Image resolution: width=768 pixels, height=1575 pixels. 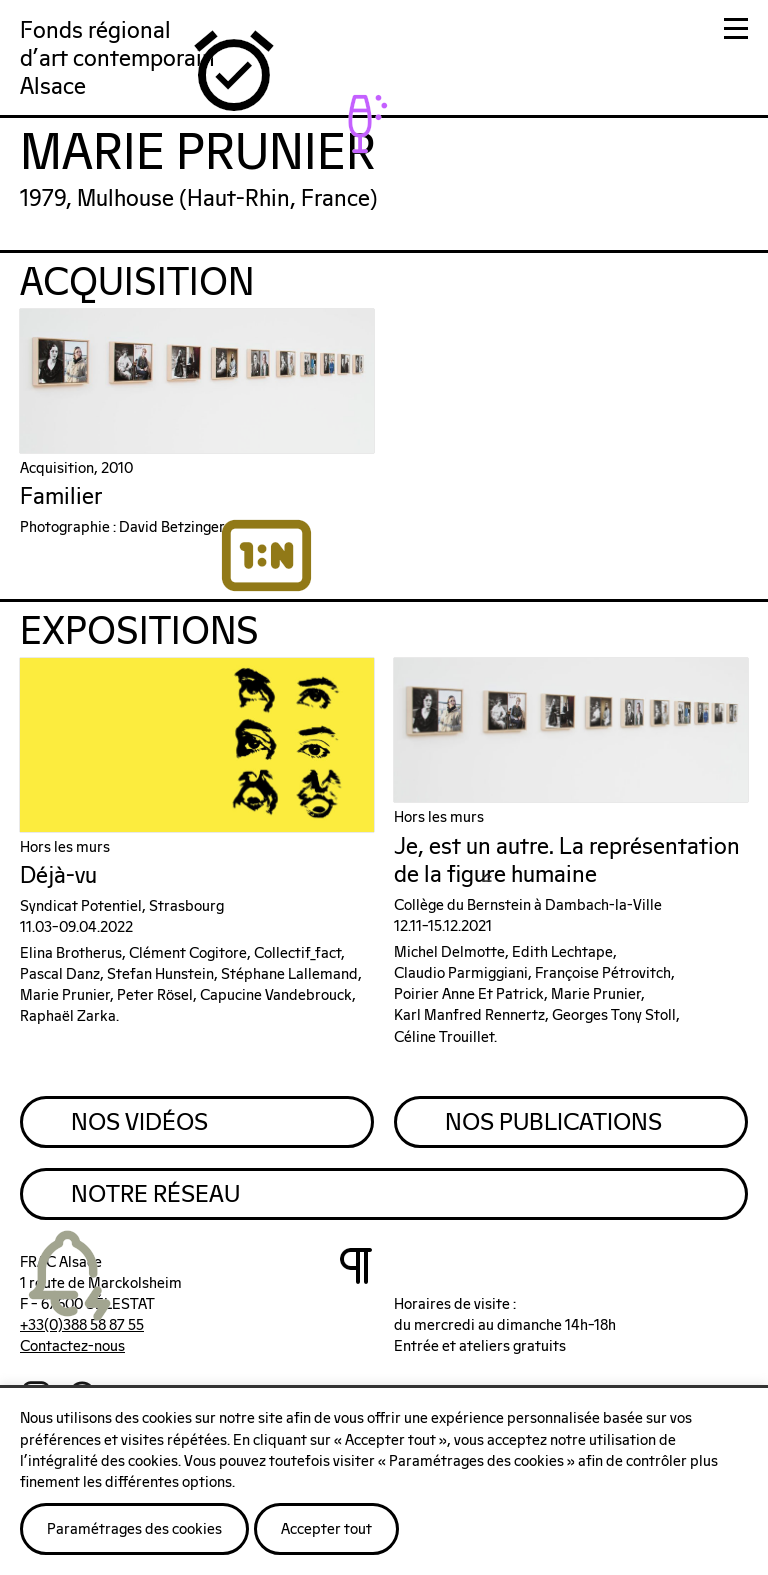 I want to click on indicates a one-to-many database relationship, so click(x=266, y=555).